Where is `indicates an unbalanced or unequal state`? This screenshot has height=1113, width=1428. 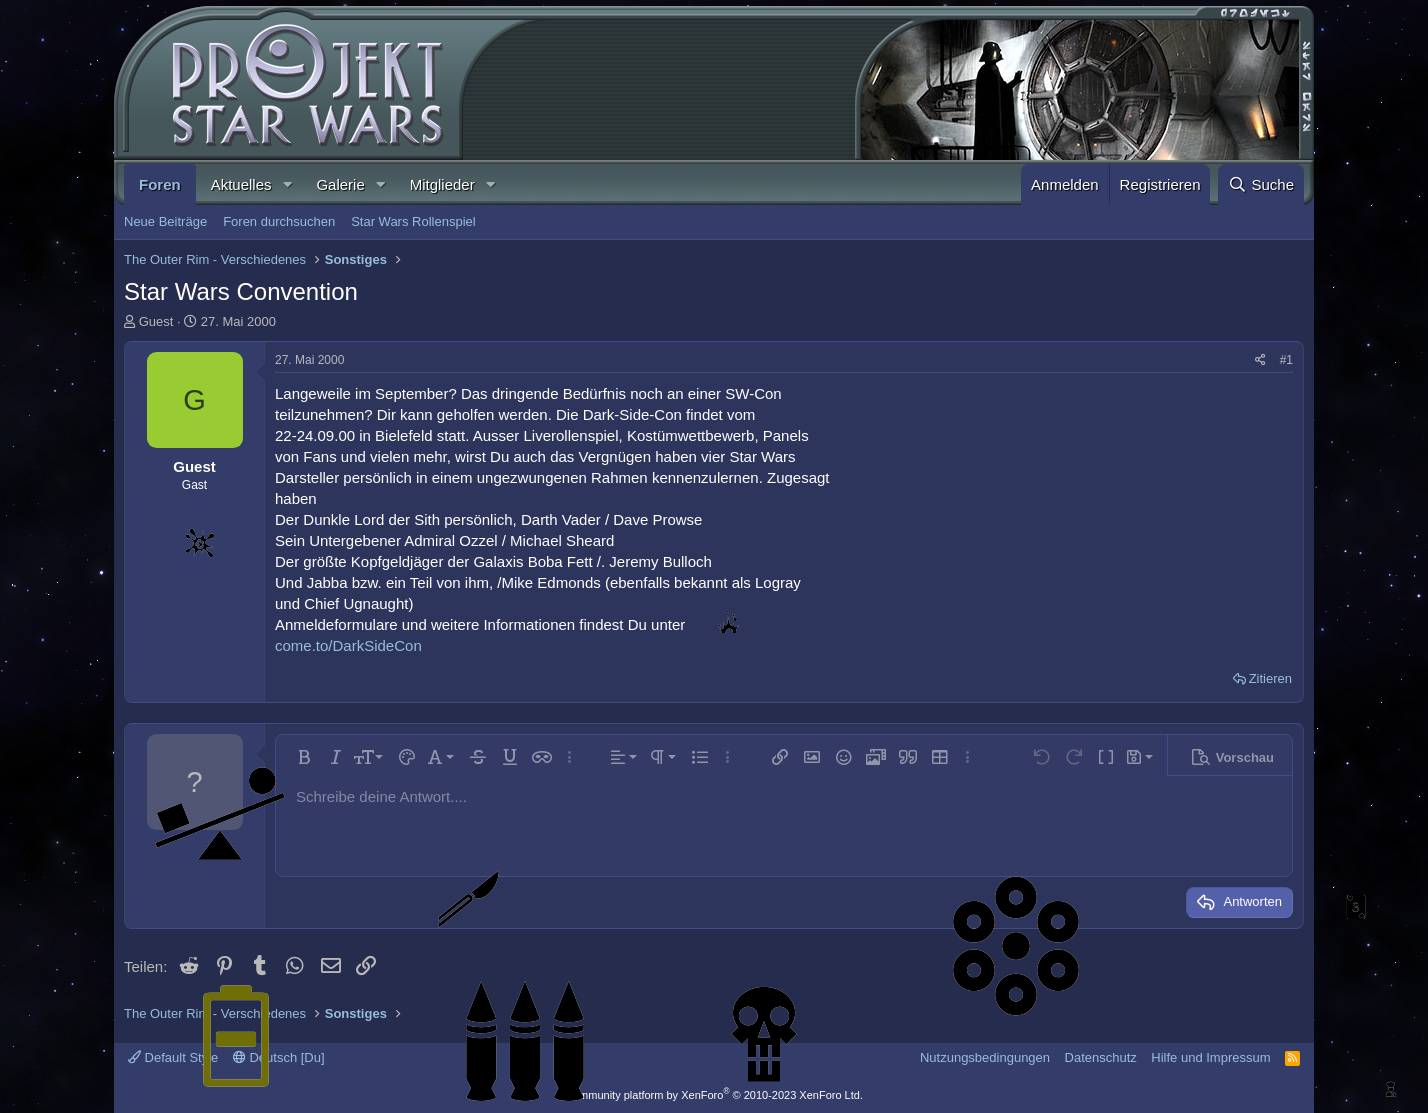 indicates an unbalanced or unequal state is located at coordinates (220, 794).